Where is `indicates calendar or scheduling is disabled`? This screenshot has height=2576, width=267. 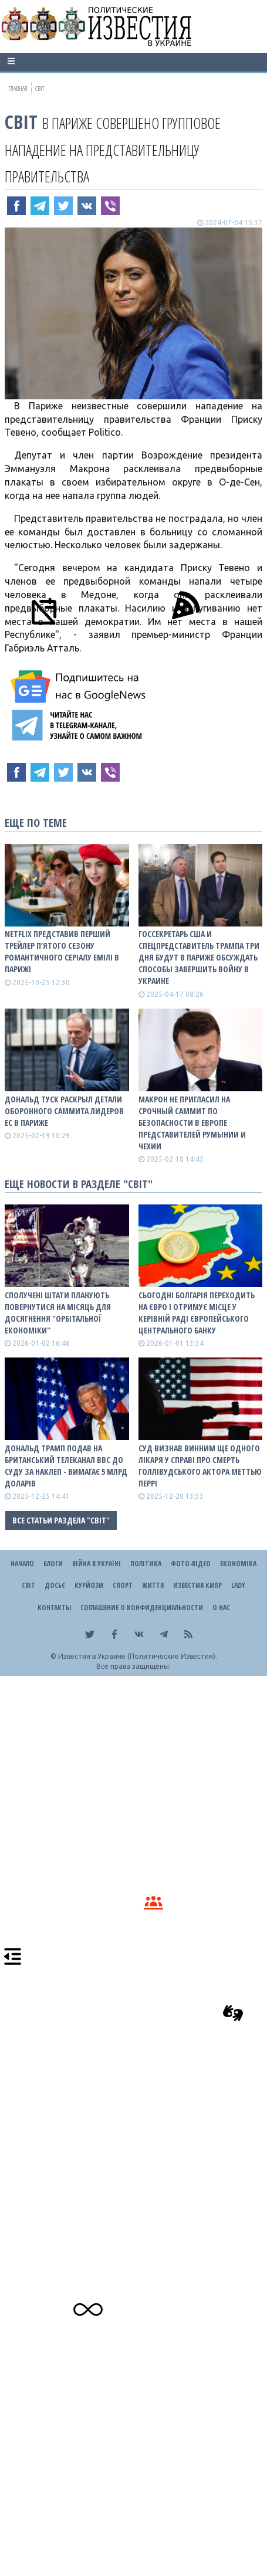 indicates calendar or scheduling is disabled is located at coordinates (44, 612).